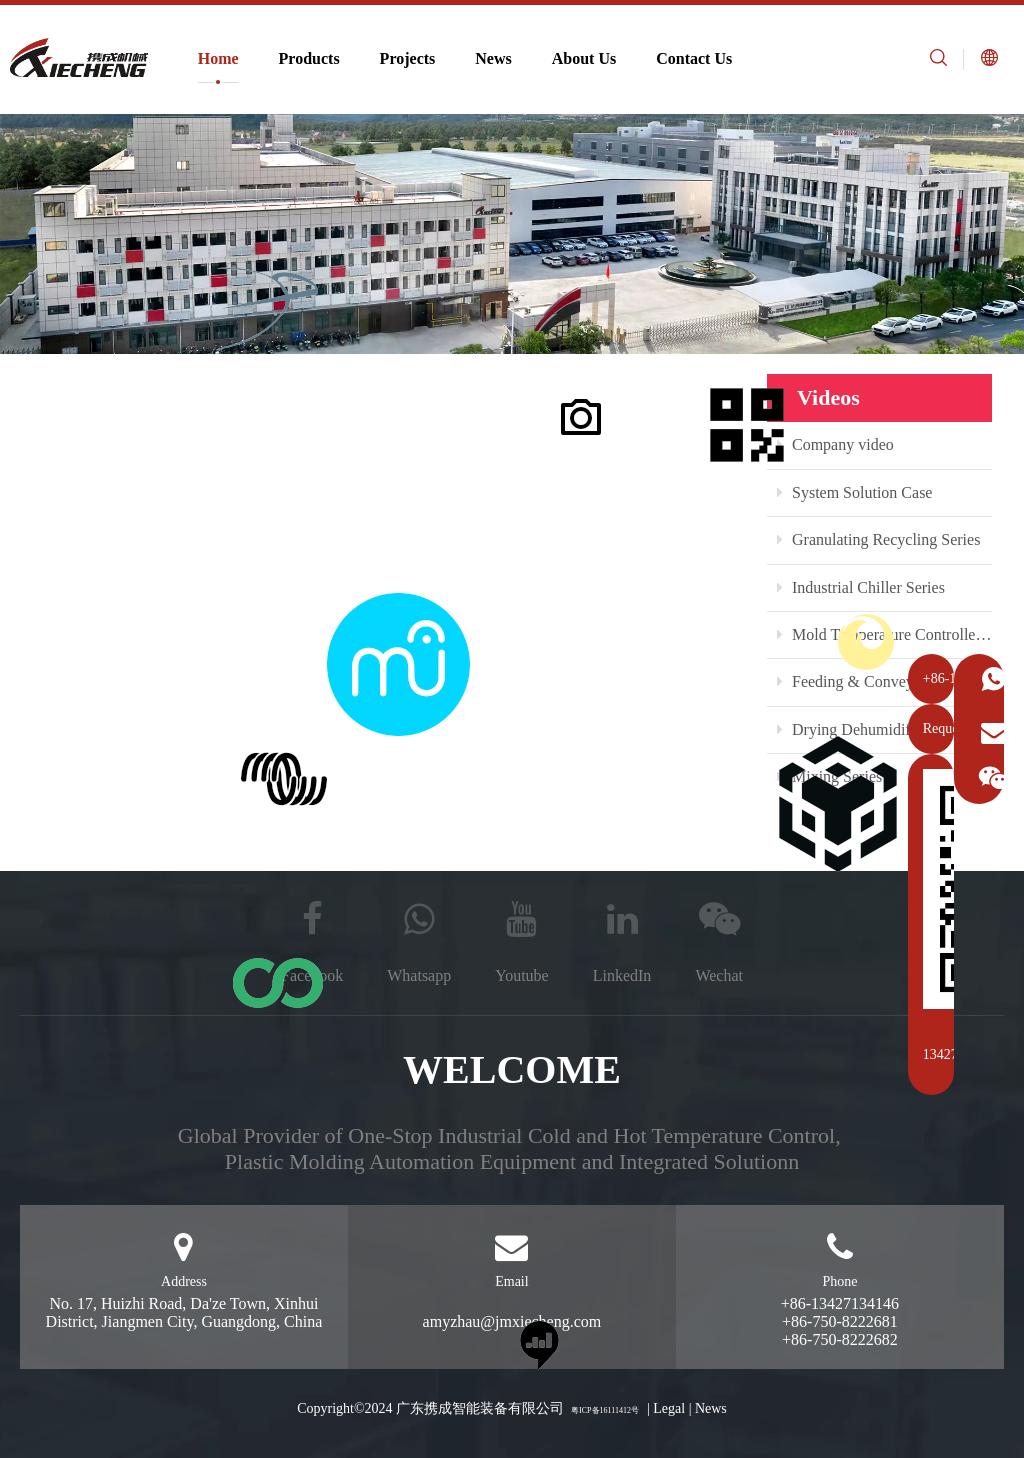 The image size is (1024, 1458). What do you see at coordinates (267, 308) in the screenshot?
I see `EPEL (Extra Packages for Enterprise Linux) project logo` at bounding box center [267, 308].